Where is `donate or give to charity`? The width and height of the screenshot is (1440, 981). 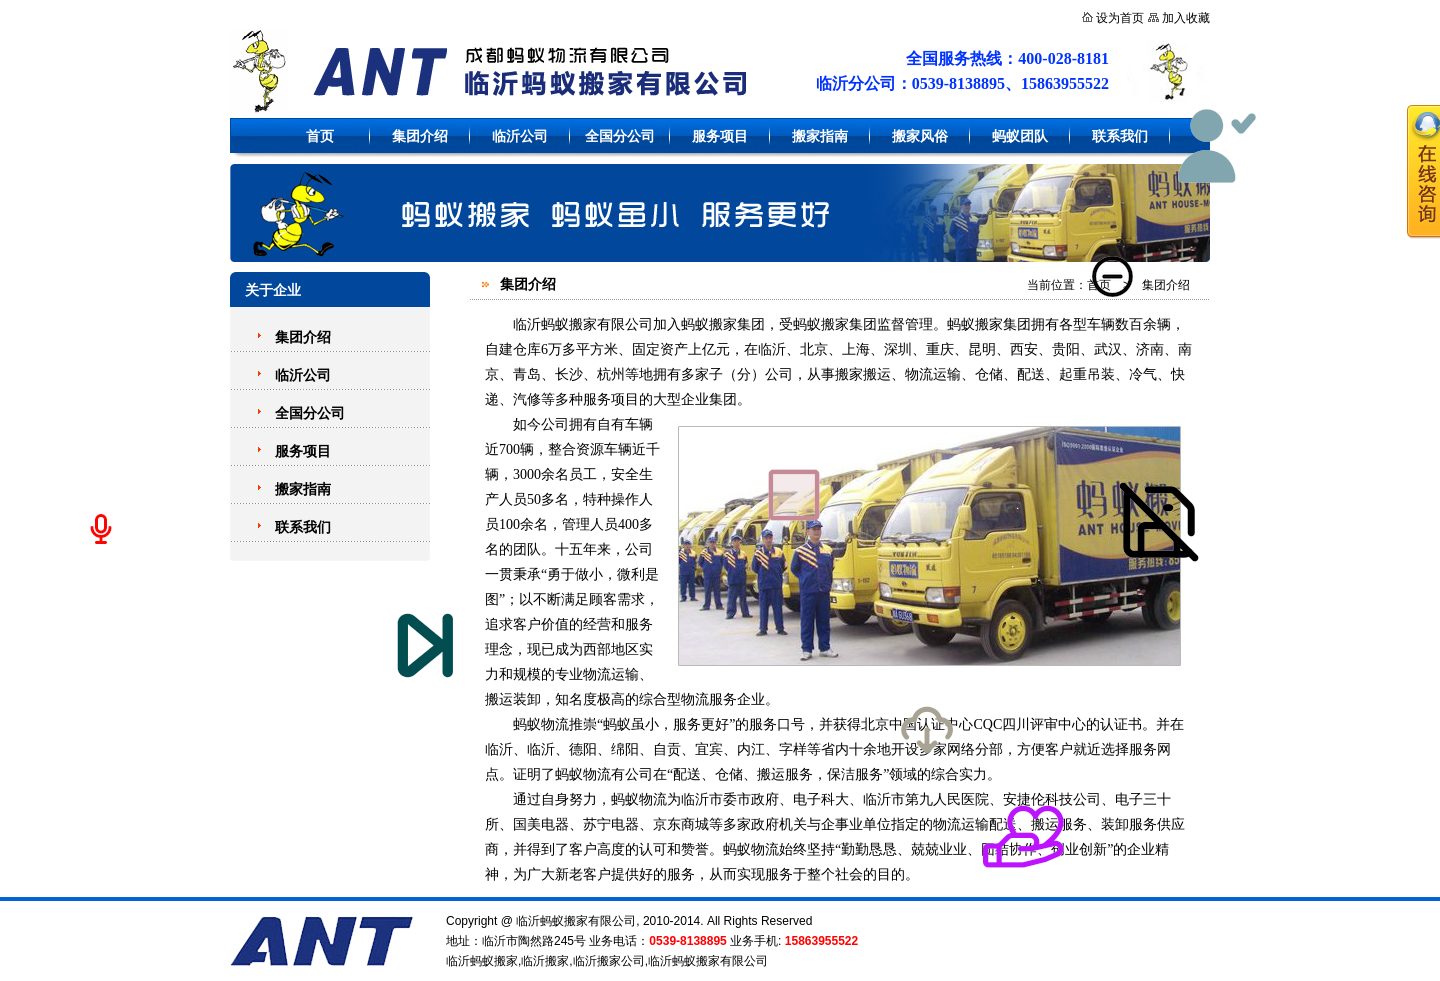
donate or give to charity is located at coordinates (1026, 838).